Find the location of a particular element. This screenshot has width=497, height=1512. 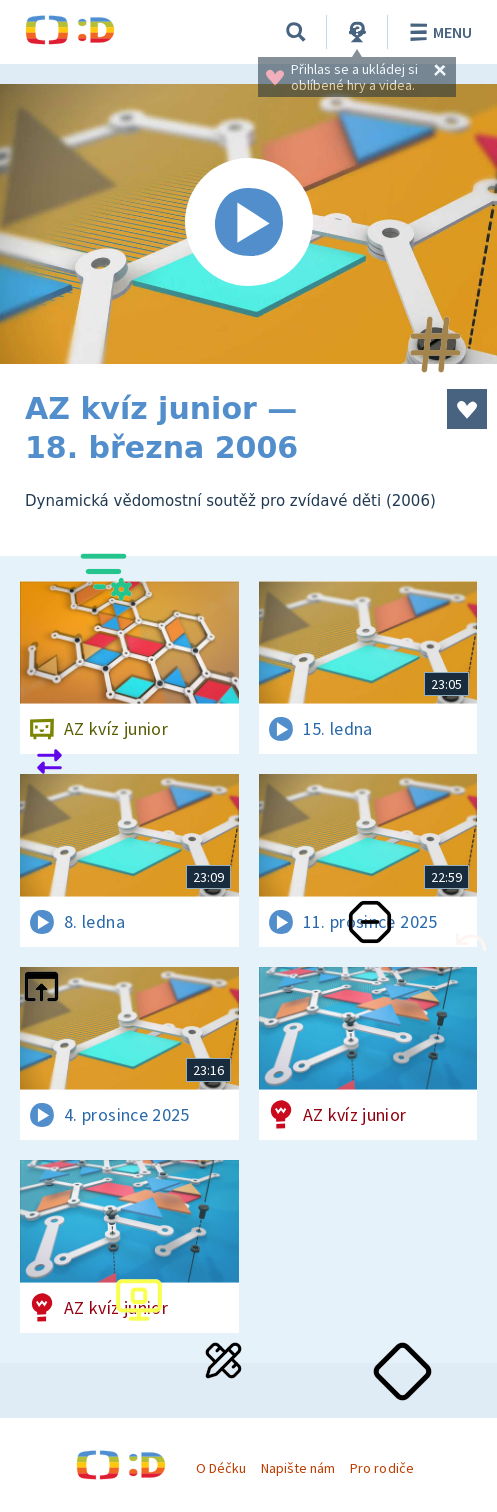

indicates premium or VIP membership status is located at coordinates (402, 1371).